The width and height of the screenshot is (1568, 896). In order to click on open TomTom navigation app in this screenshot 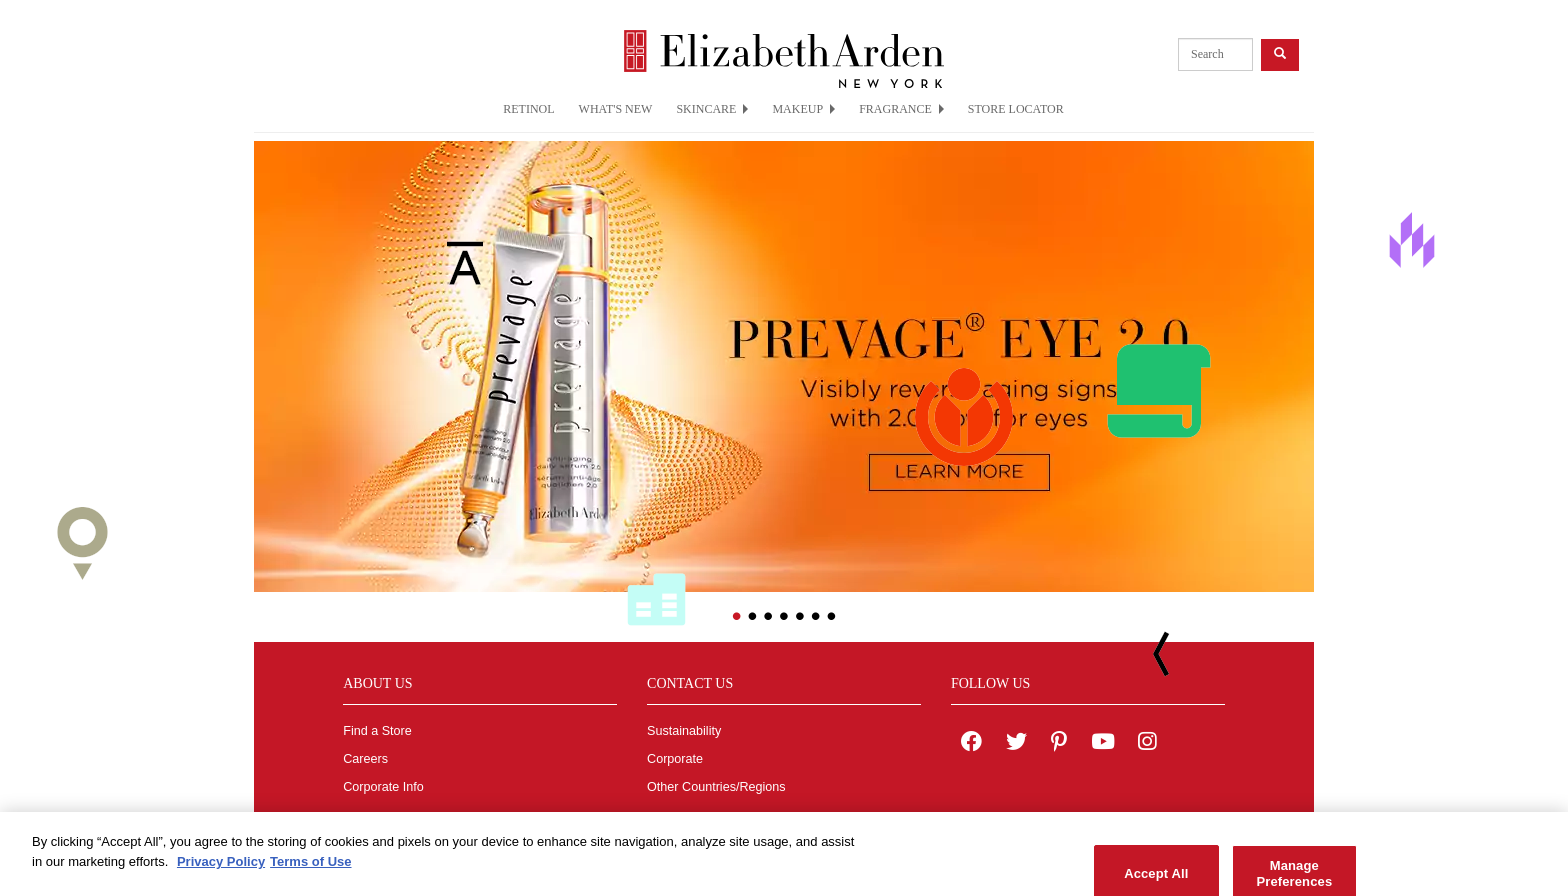, I will do `click(82, 543)`.